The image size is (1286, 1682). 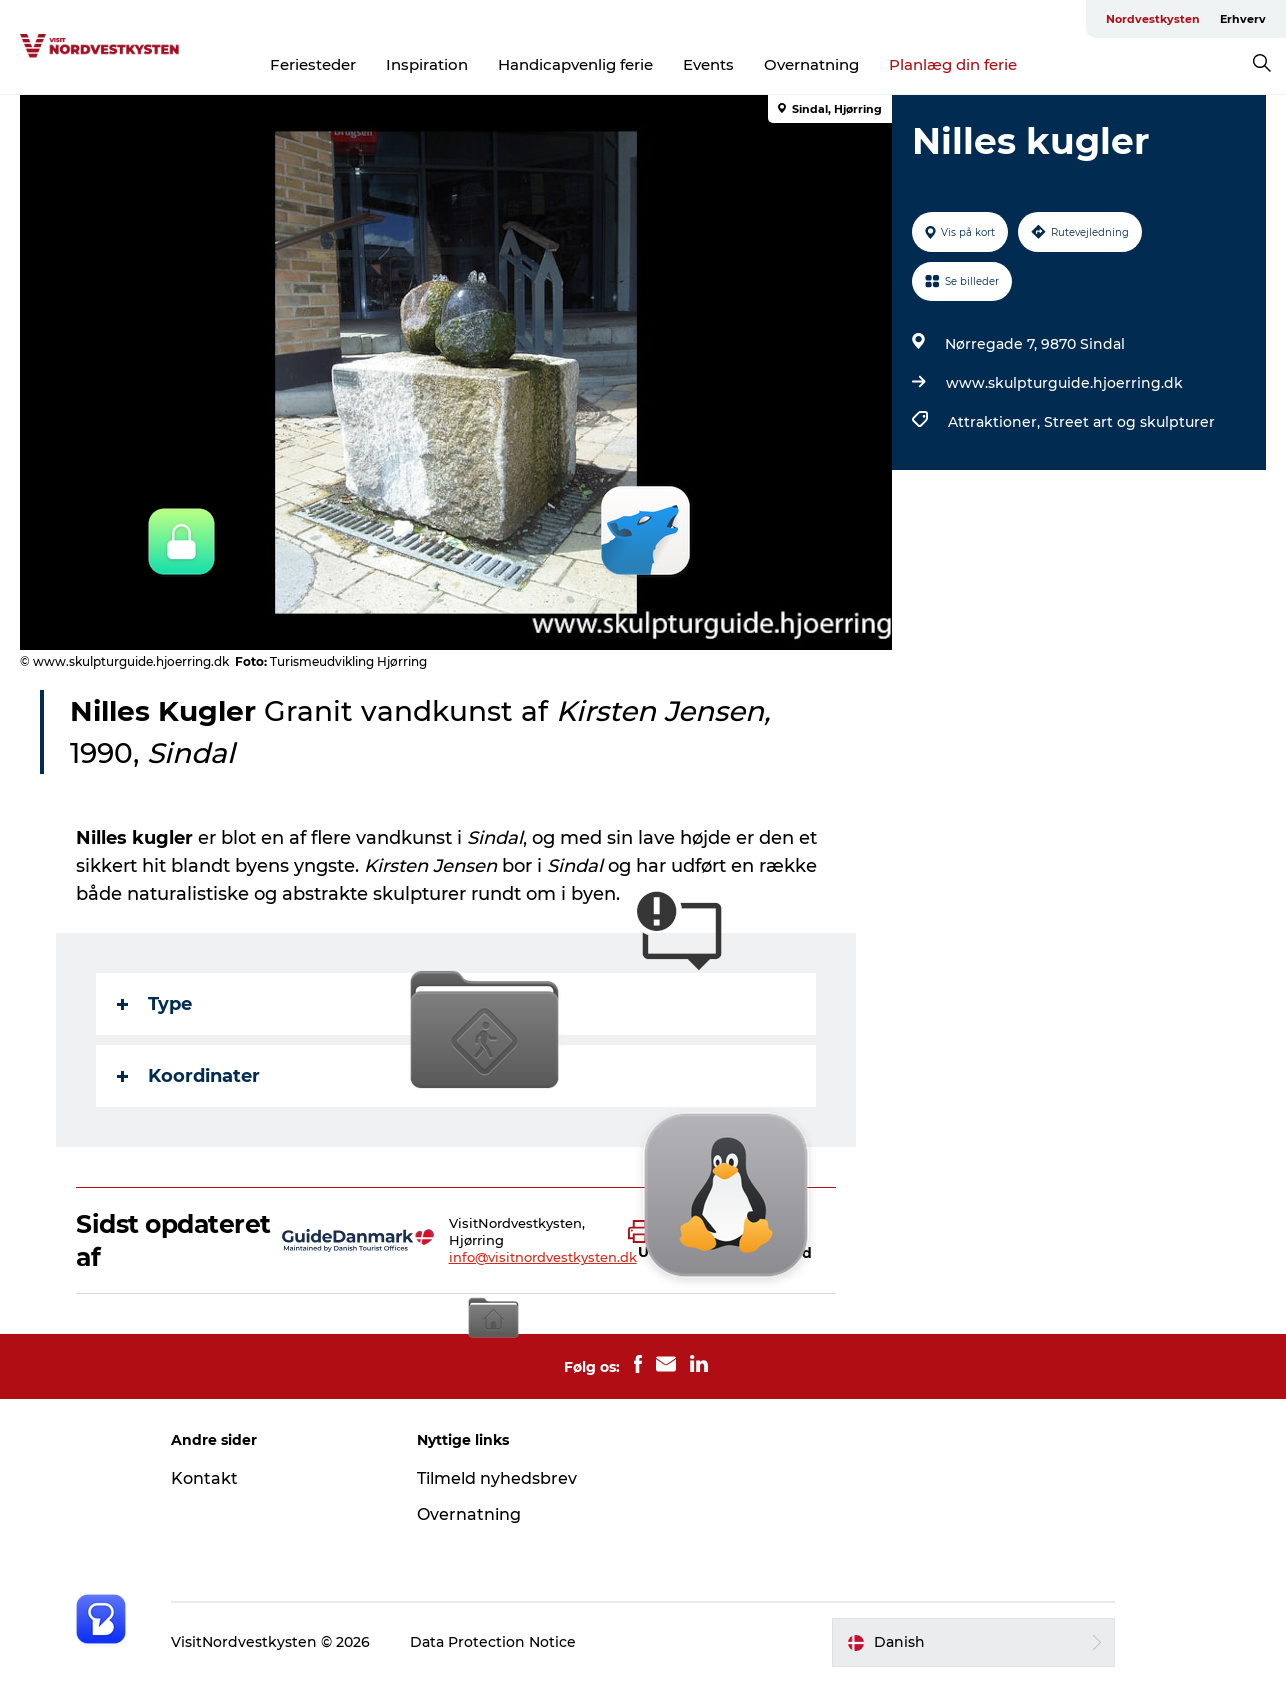 I want to click on access public or shared folder, so click(x=484, y=1029).